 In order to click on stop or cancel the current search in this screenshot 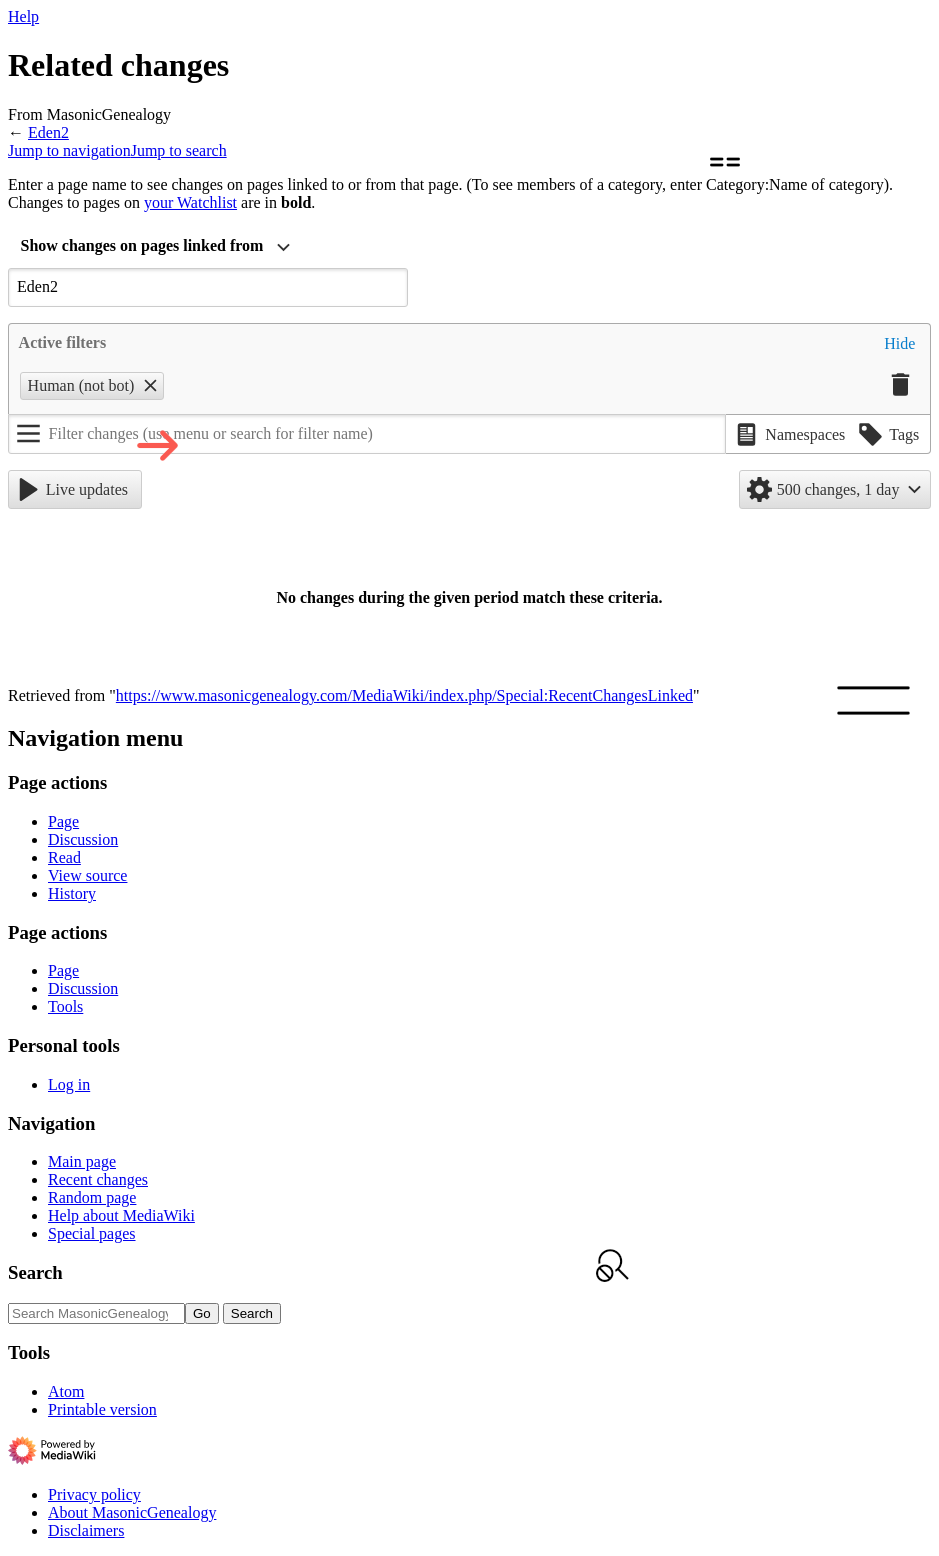, I will do `click(613, 1264)`.